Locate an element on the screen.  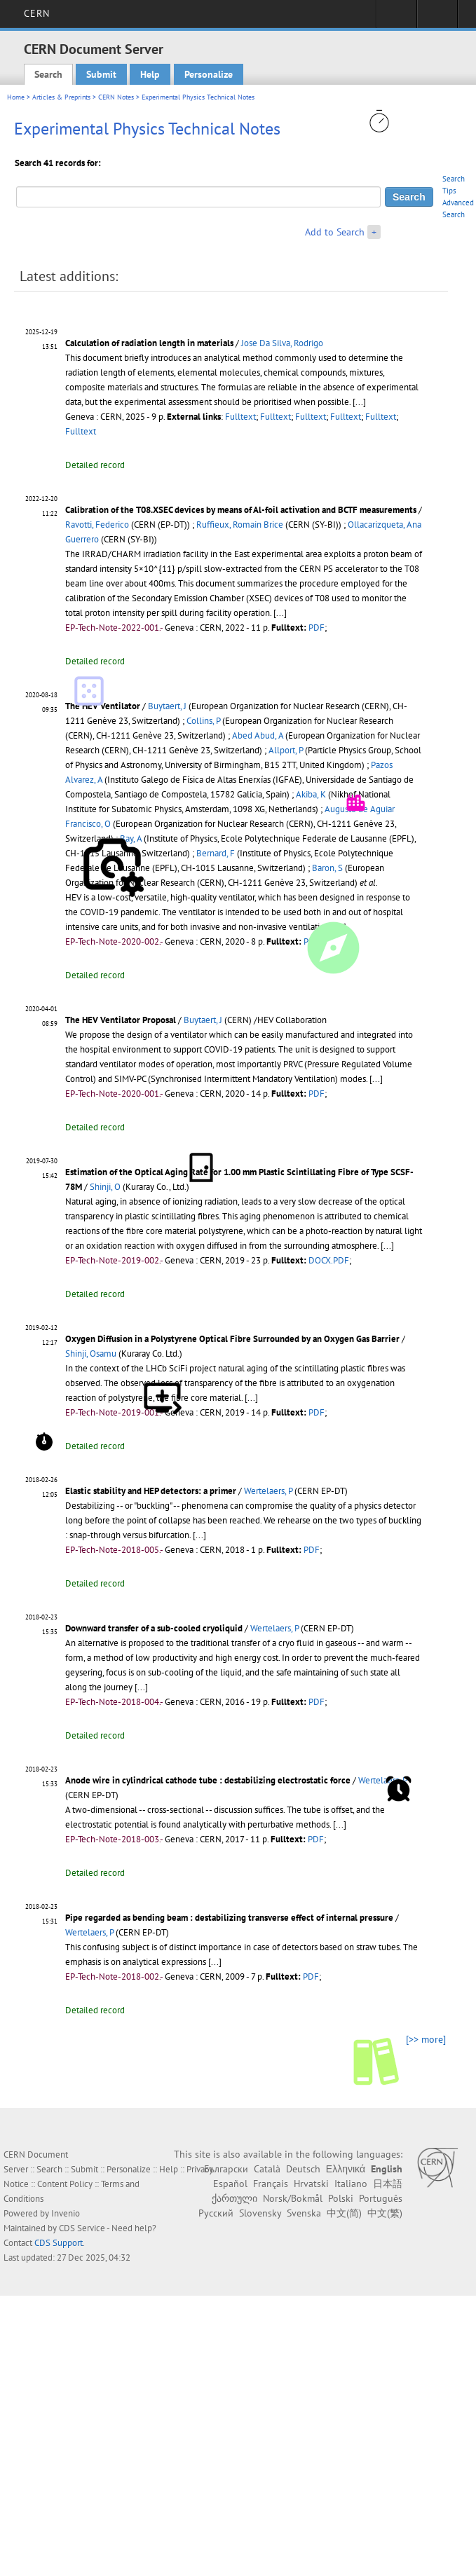
start or stop a timer is located at coordinates (44, 1441).